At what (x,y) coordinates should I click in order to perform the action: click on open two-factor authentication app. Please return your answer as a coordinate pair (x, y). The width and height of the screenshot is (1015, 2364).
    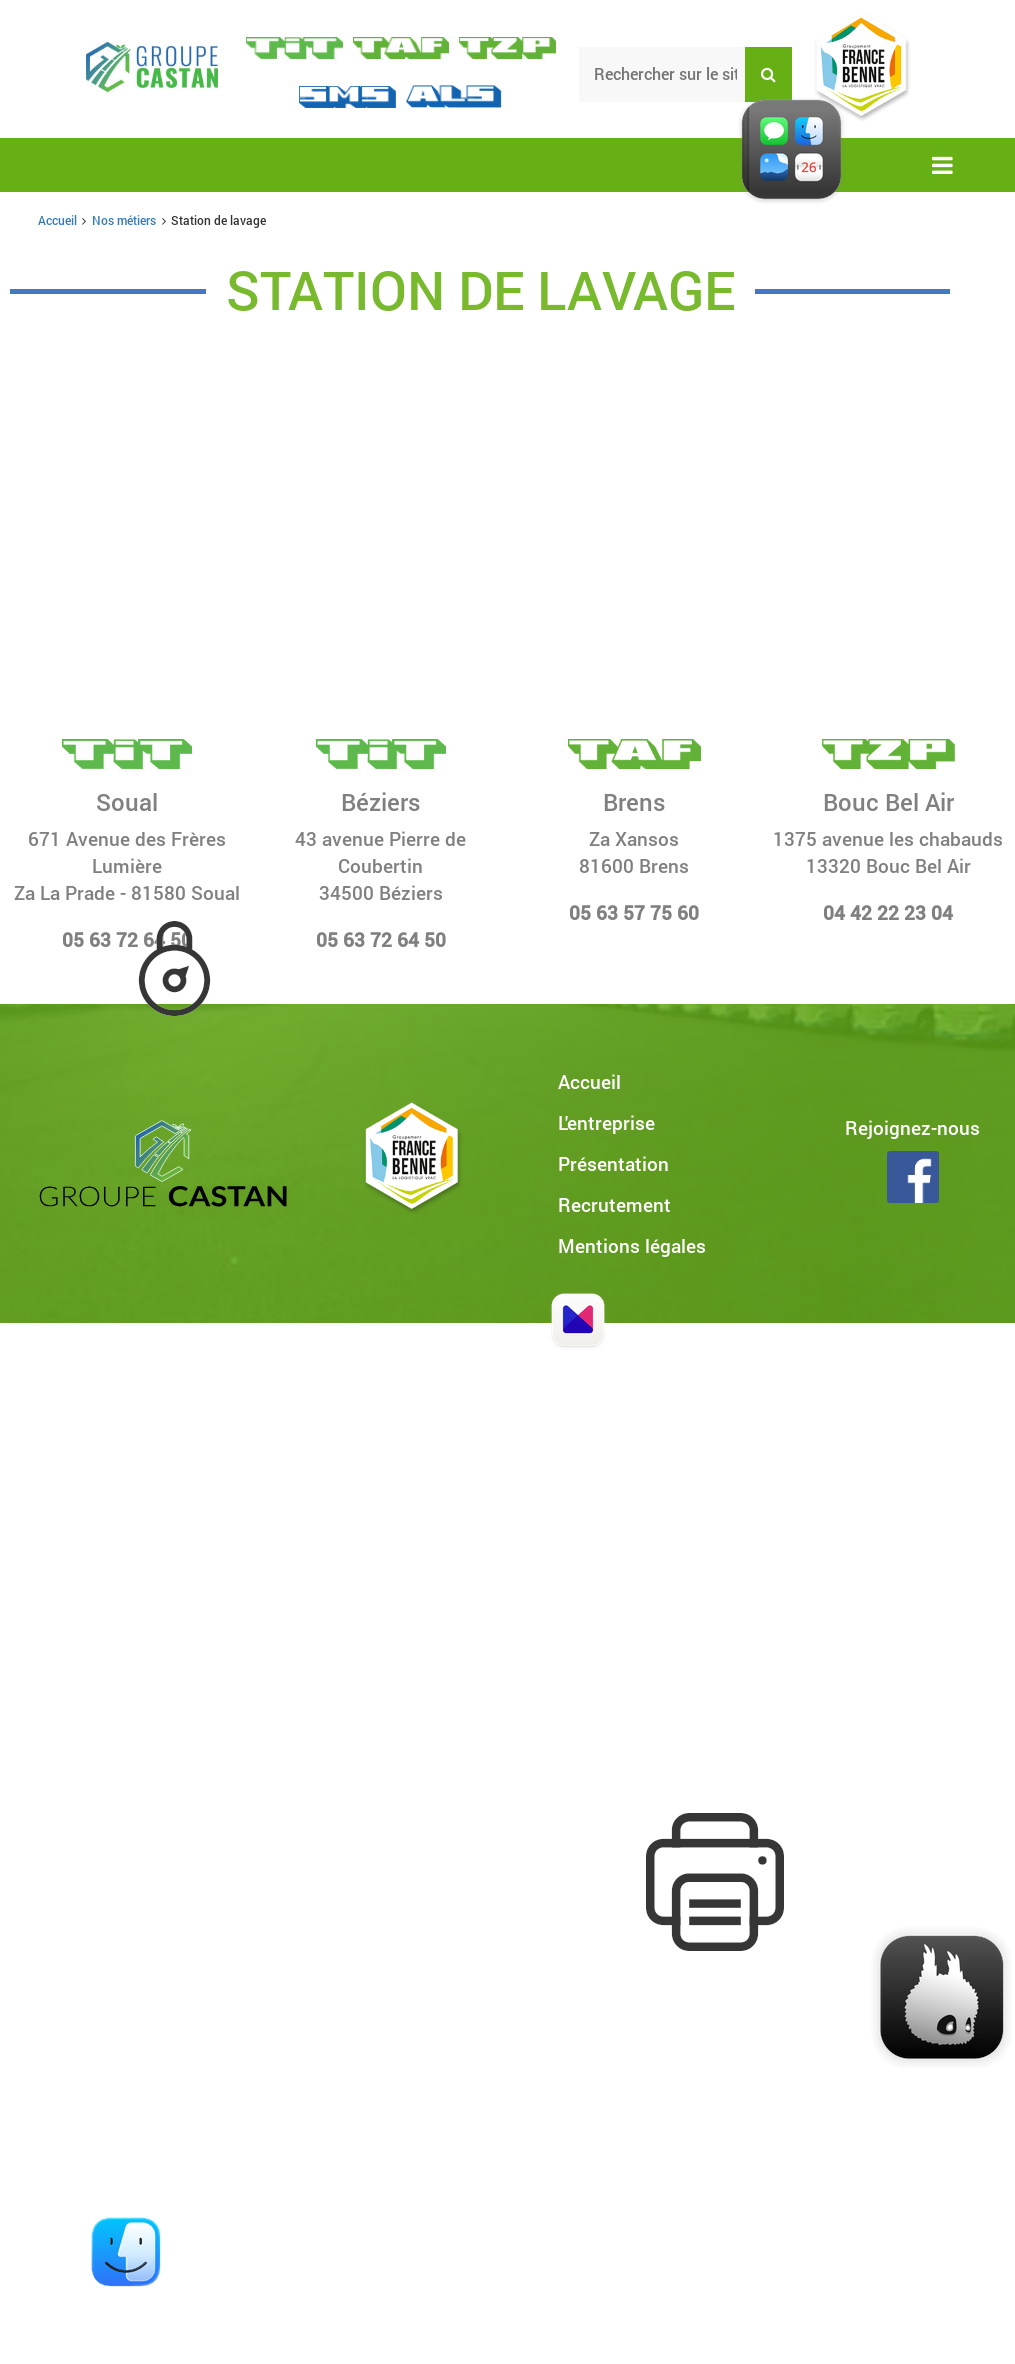
    Looking at the image, I should click on (174, 968).